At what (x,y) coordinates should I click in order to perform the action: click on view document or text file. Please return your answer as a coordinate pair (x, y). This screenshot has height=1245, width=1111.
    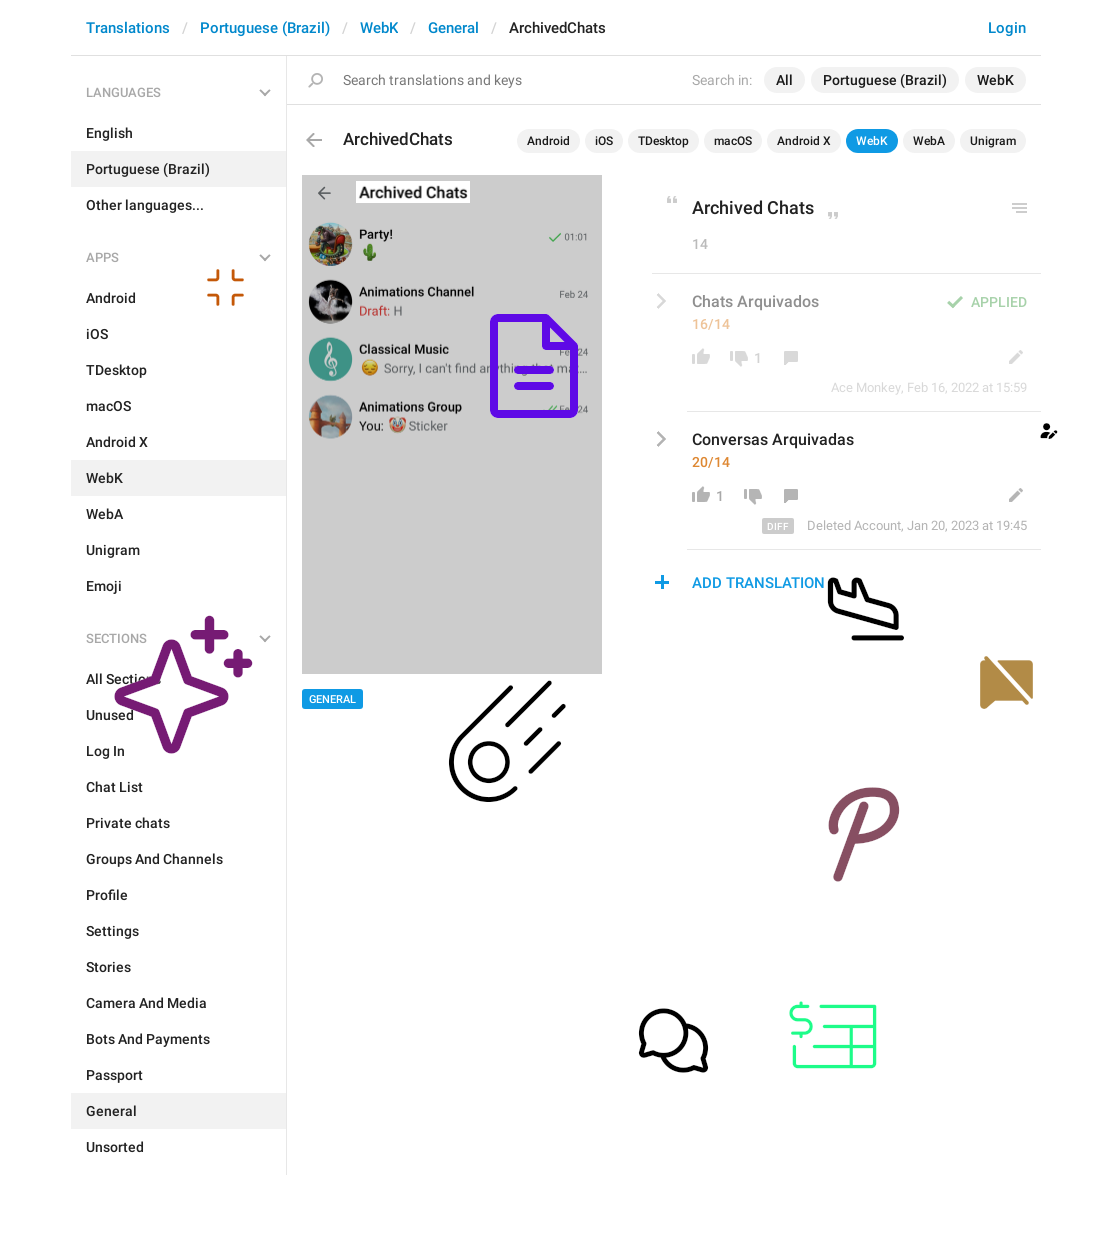
    Looking at the image, I should click on (534, 366).